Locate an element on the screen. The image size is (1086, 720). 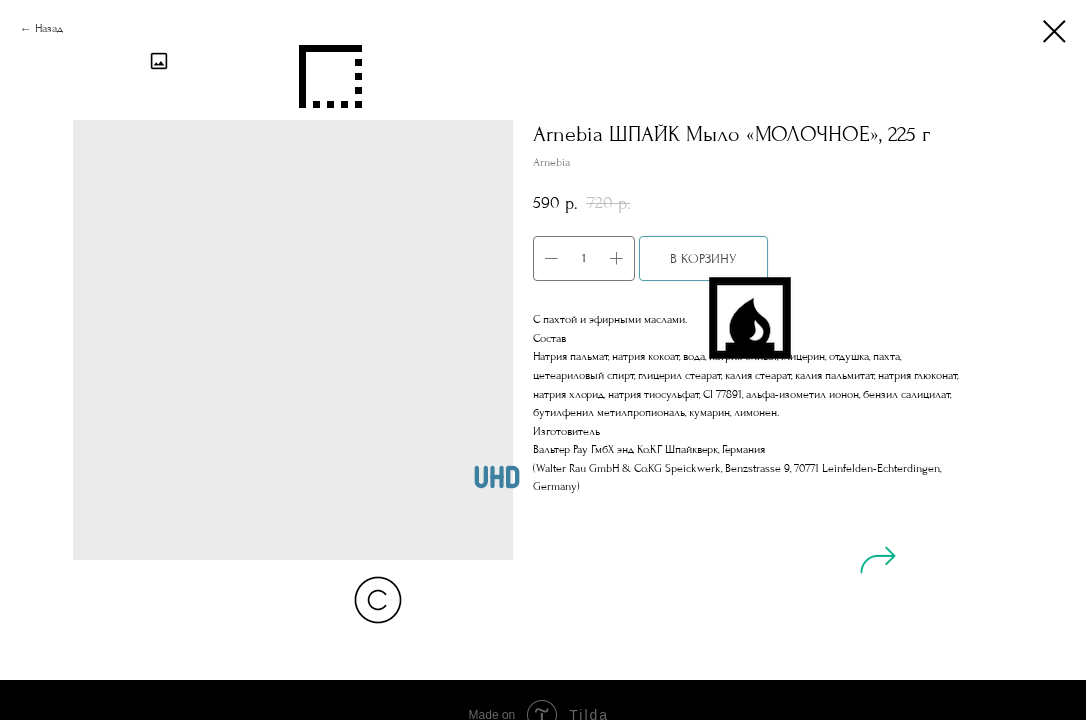
access fireplace or heating controls is located at coordinates (750, 318).